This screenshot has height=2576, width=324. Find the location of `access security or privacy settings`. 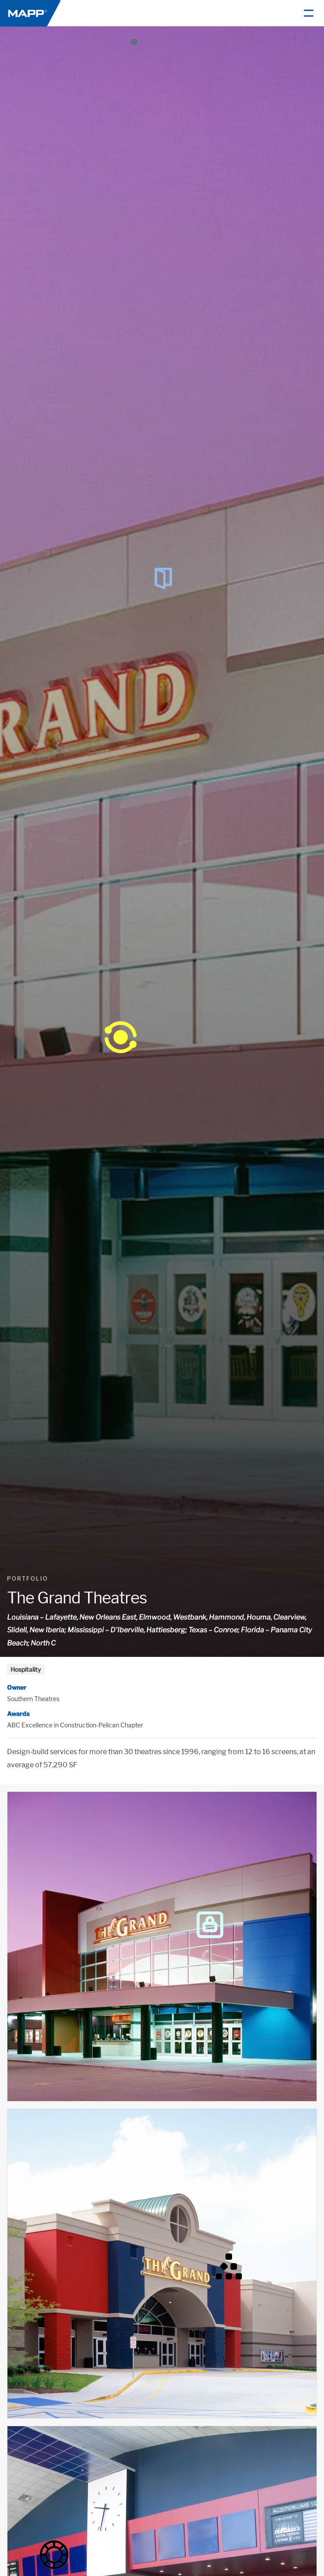

access security or privacy settings is located at coordinates (210, 1925).